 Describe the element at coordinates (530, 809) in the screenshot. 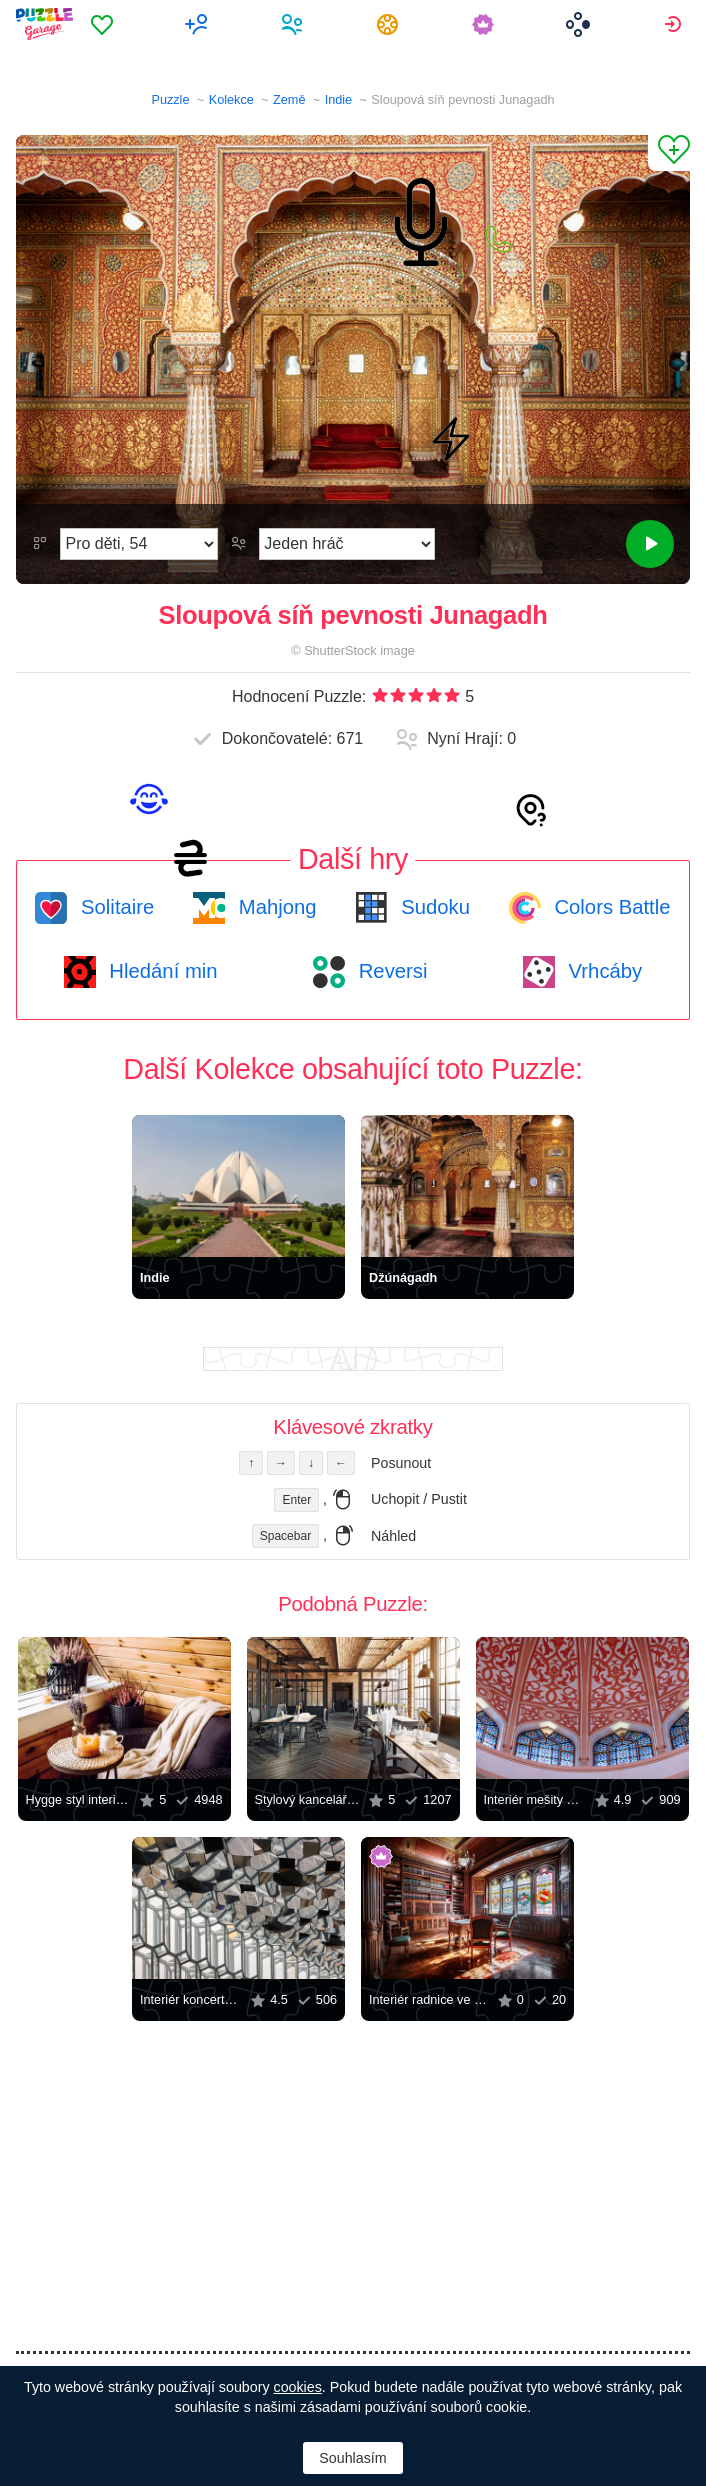

I see `unknown or unconfirmed location` at that location.